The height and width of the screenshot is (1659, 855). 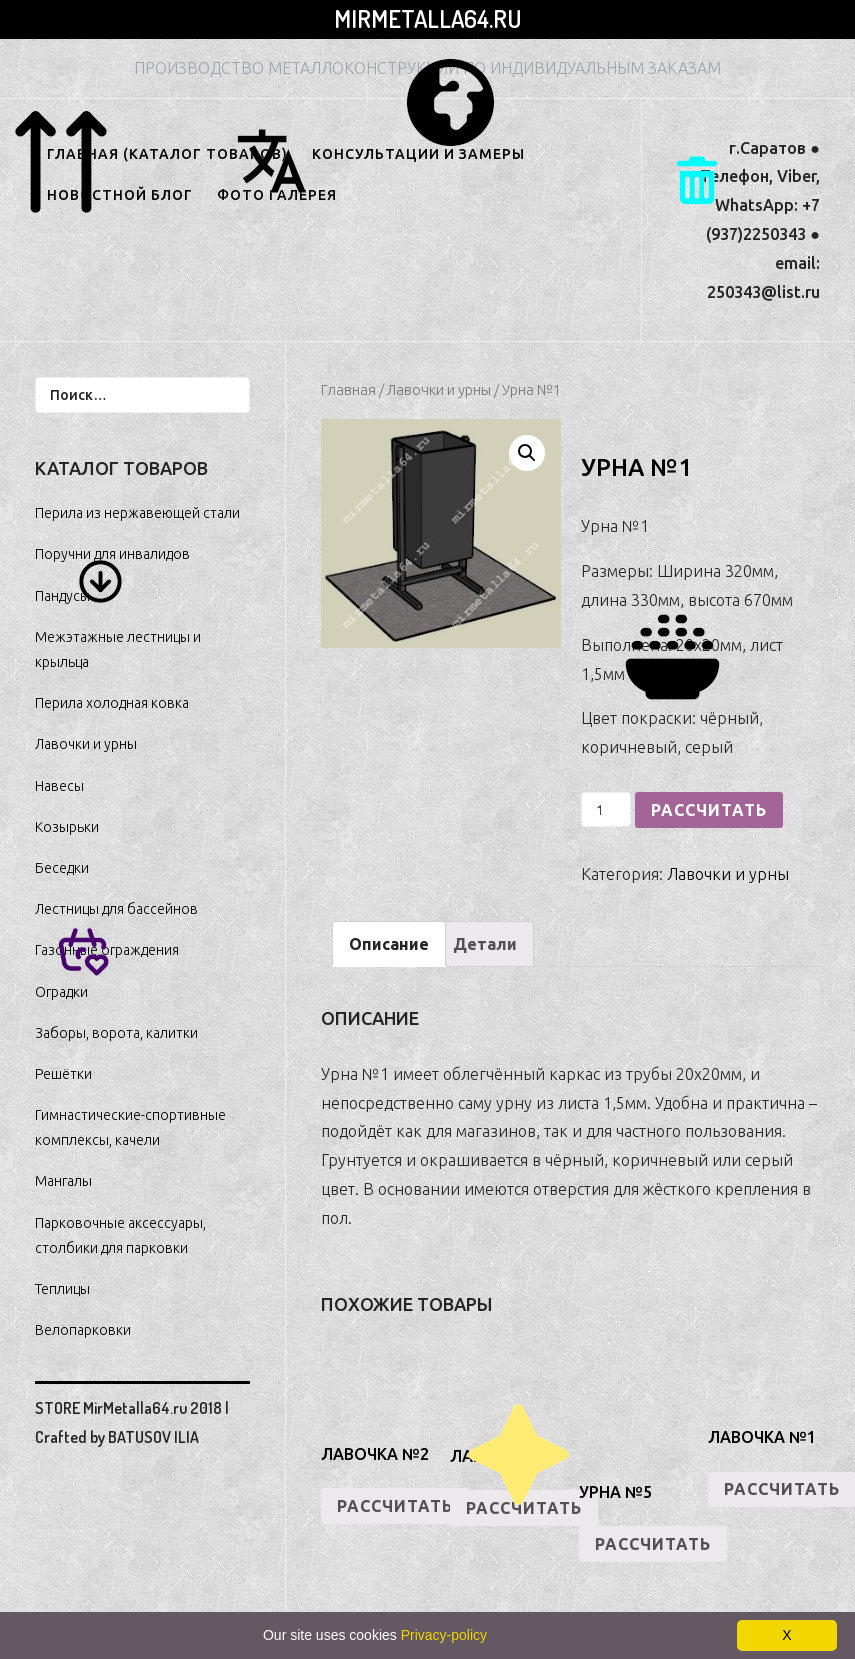 I want to click on delete selected item, so click(x=697, y=181).